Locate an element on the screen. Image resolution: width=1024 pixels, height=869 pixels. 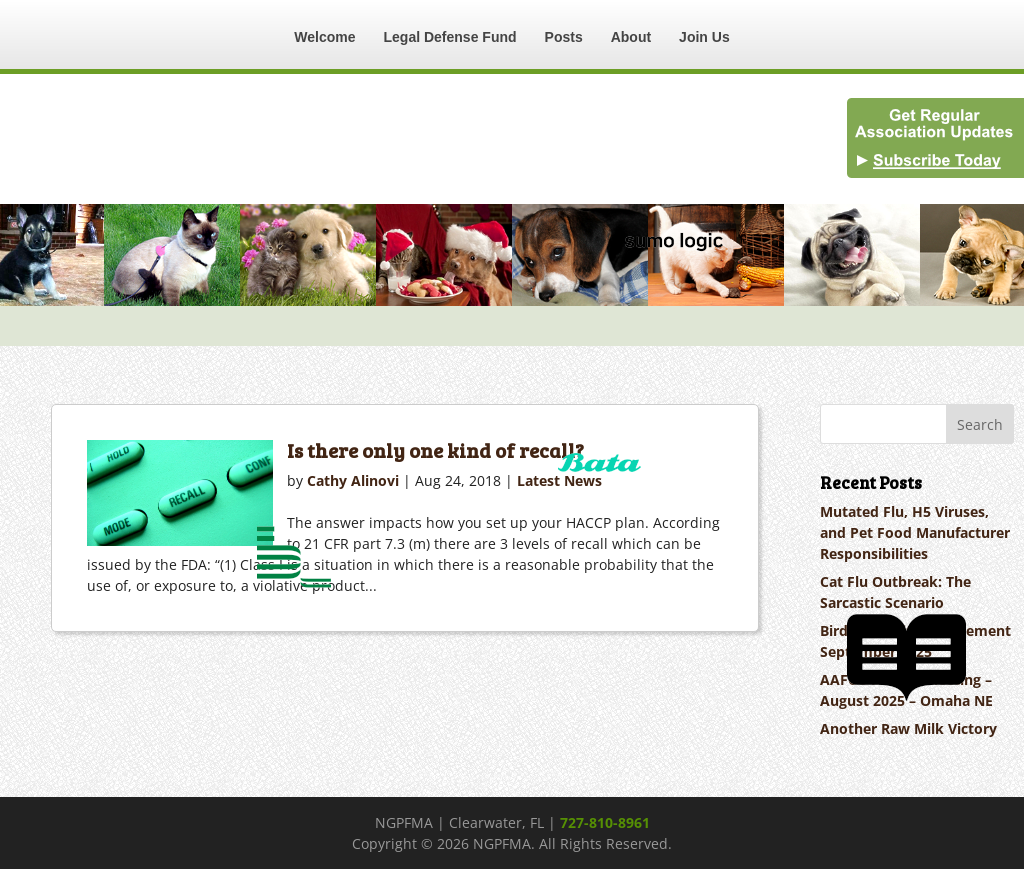
sumo logic company logo is located at coordinates (674, 242).